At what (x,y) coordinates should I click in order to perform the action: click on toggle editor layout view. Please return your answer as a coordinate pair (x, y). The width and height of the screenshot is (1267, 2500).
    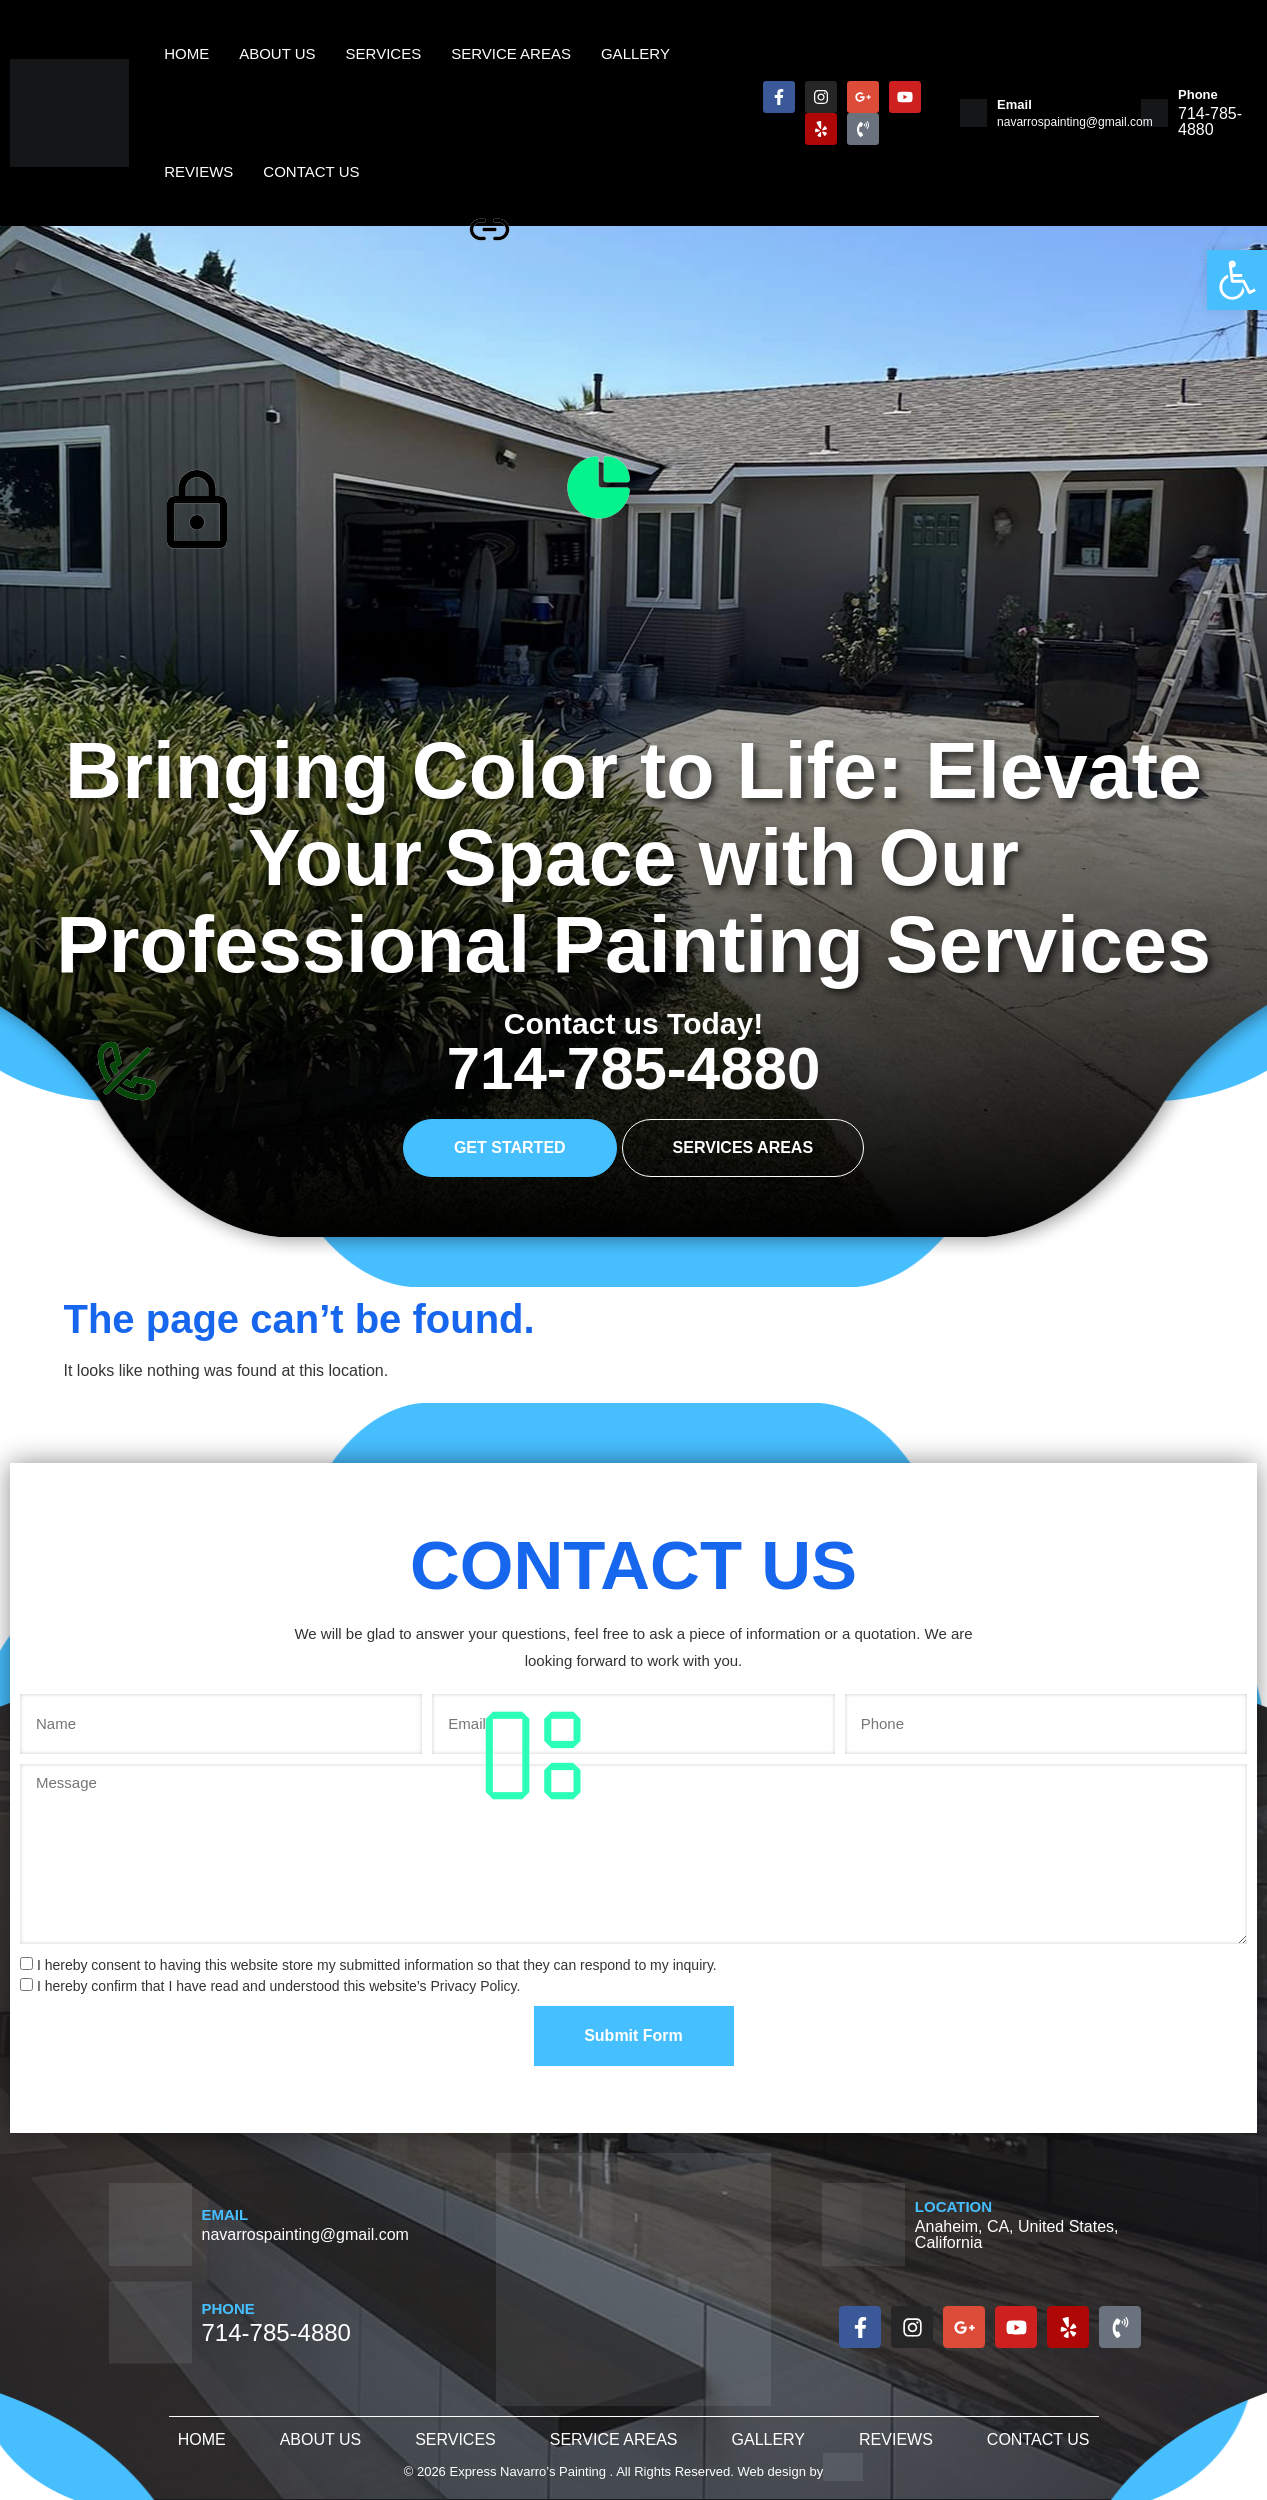
    Looking at the image, I should click on (529, 1755).